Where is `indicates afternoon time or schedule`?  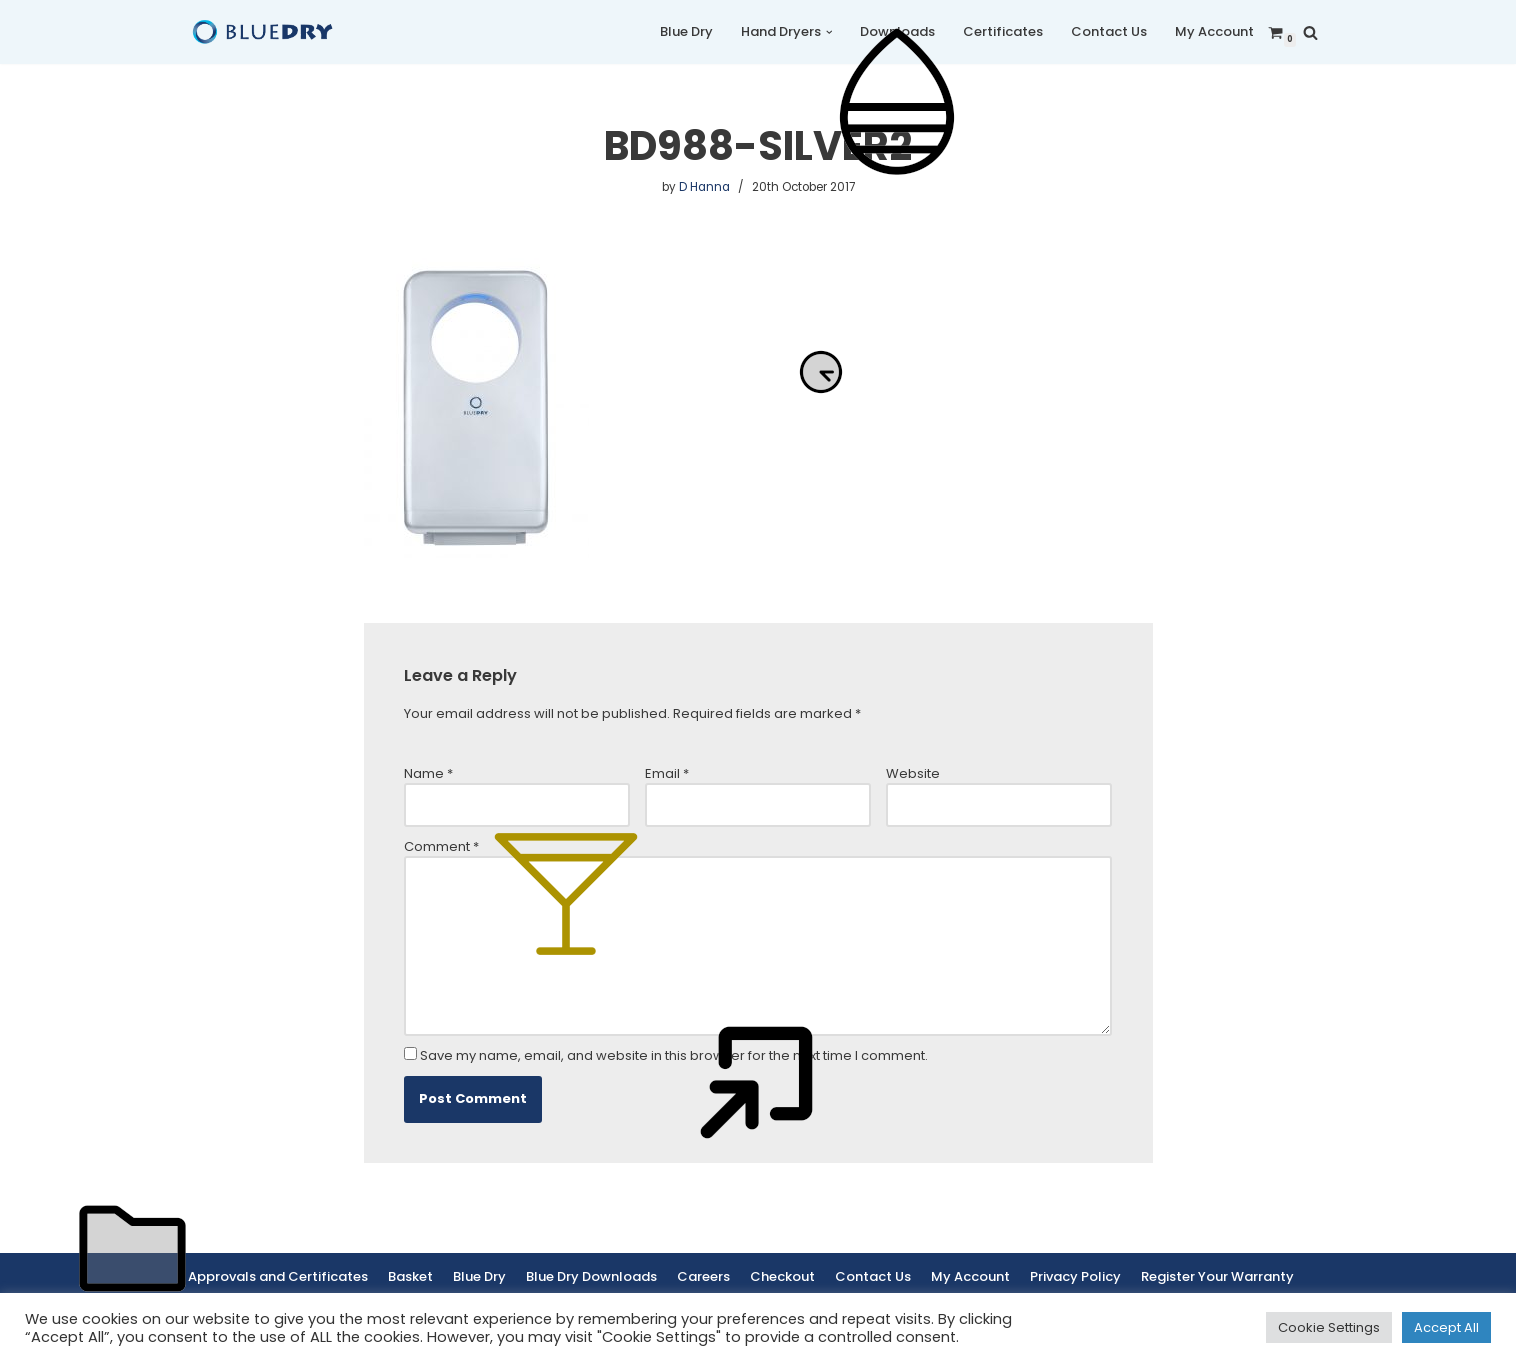
indicates afternoon time or schedule is located at coordinates (821, 372).